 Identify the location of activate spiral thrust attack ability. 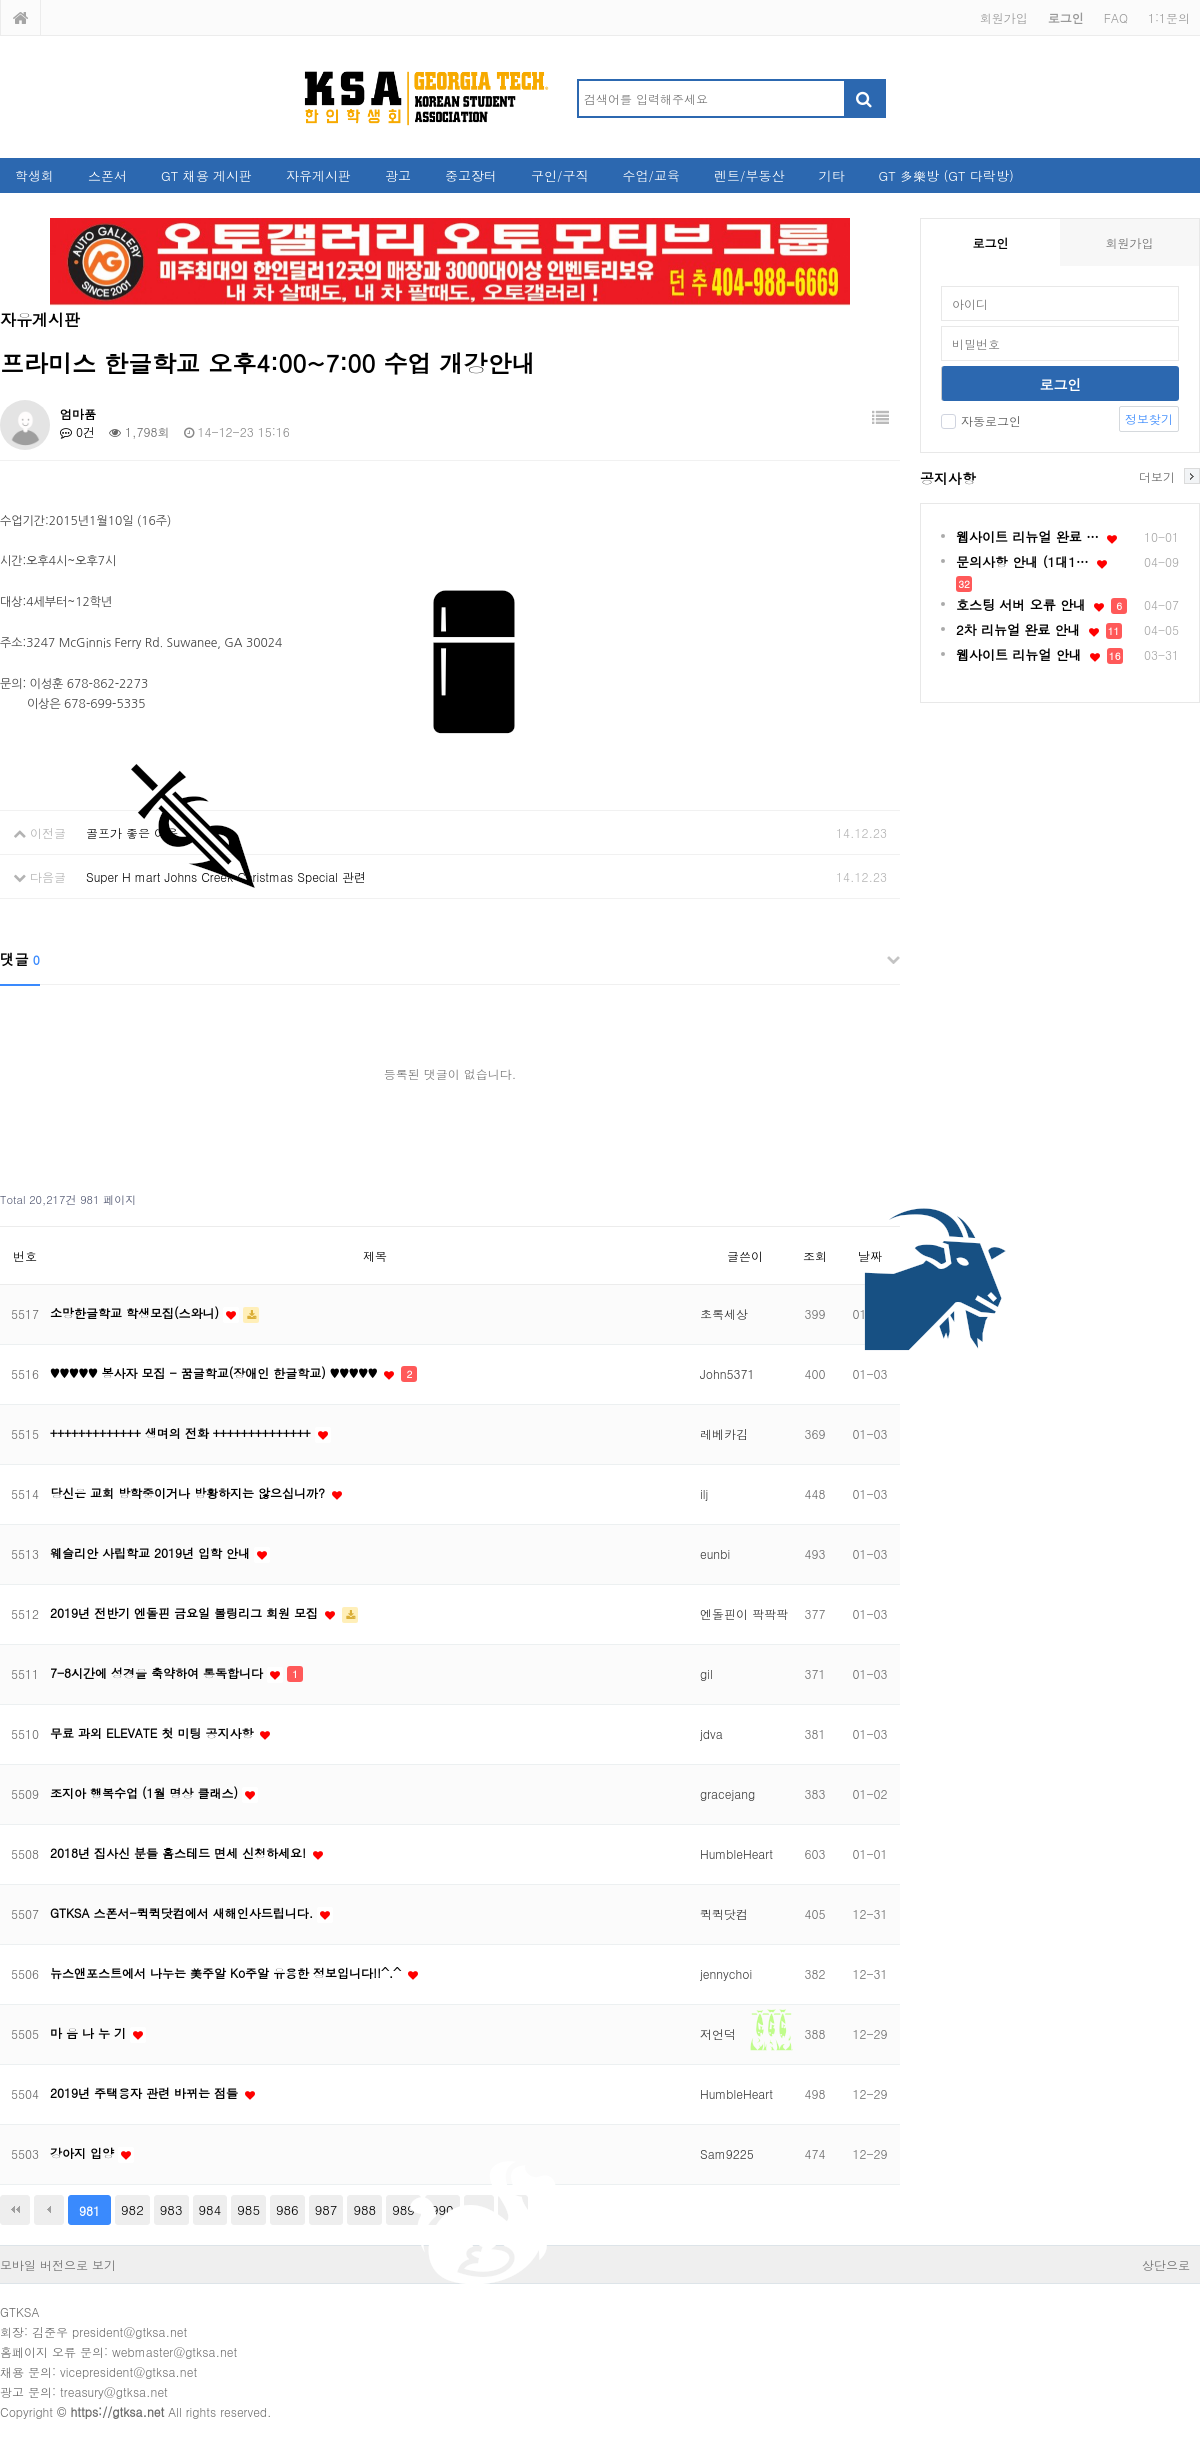
(193, 825).